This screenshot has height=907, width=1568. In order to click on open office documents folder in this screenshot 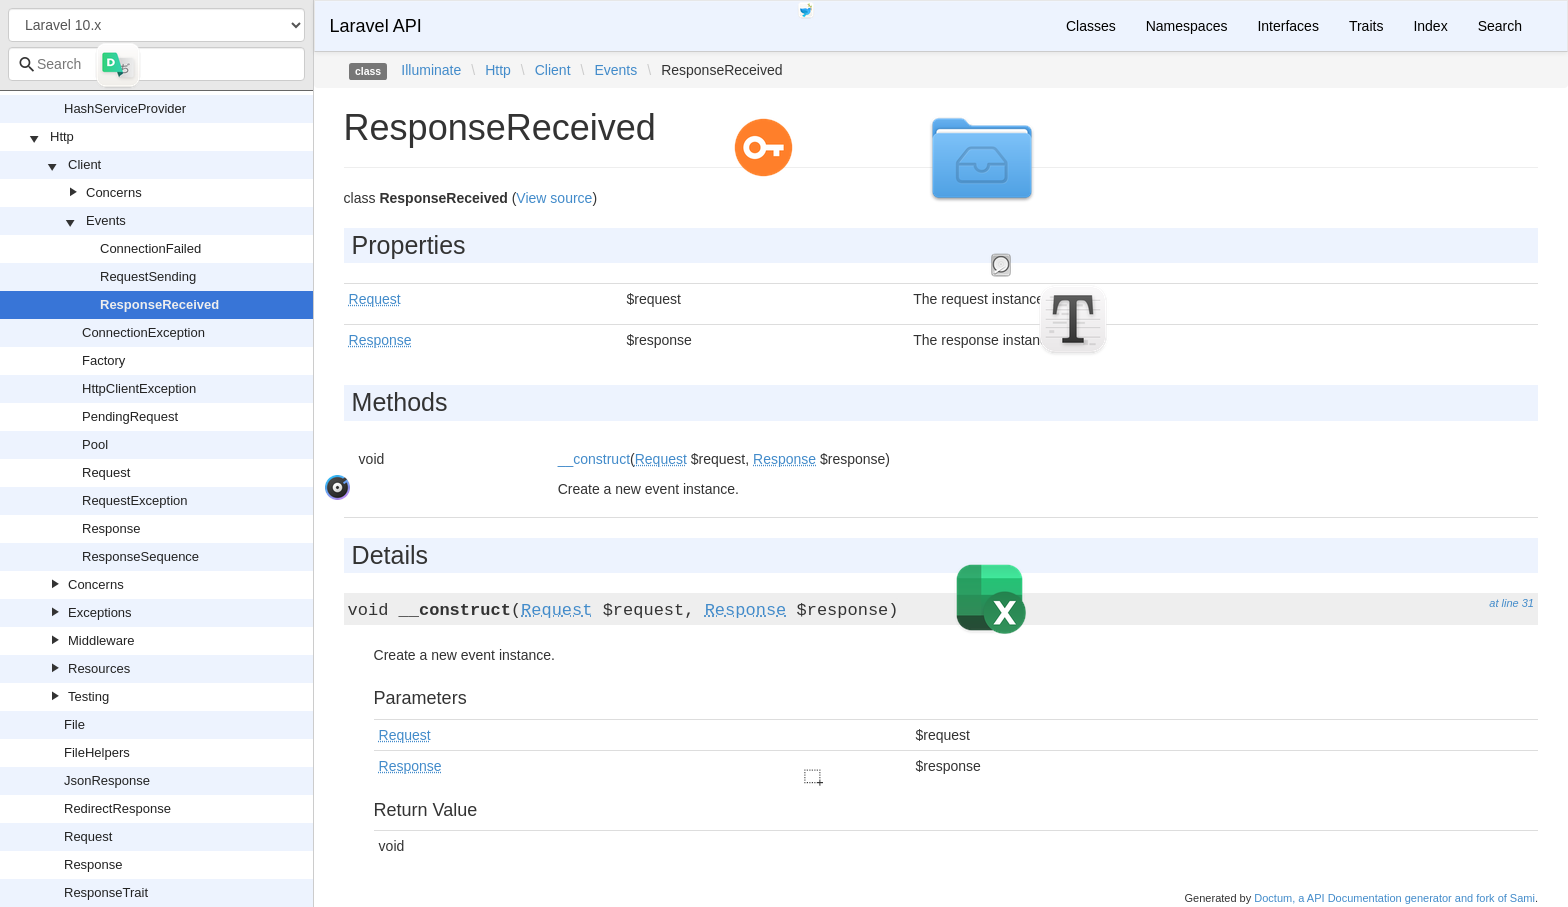, I will do `click(982, 158)`.